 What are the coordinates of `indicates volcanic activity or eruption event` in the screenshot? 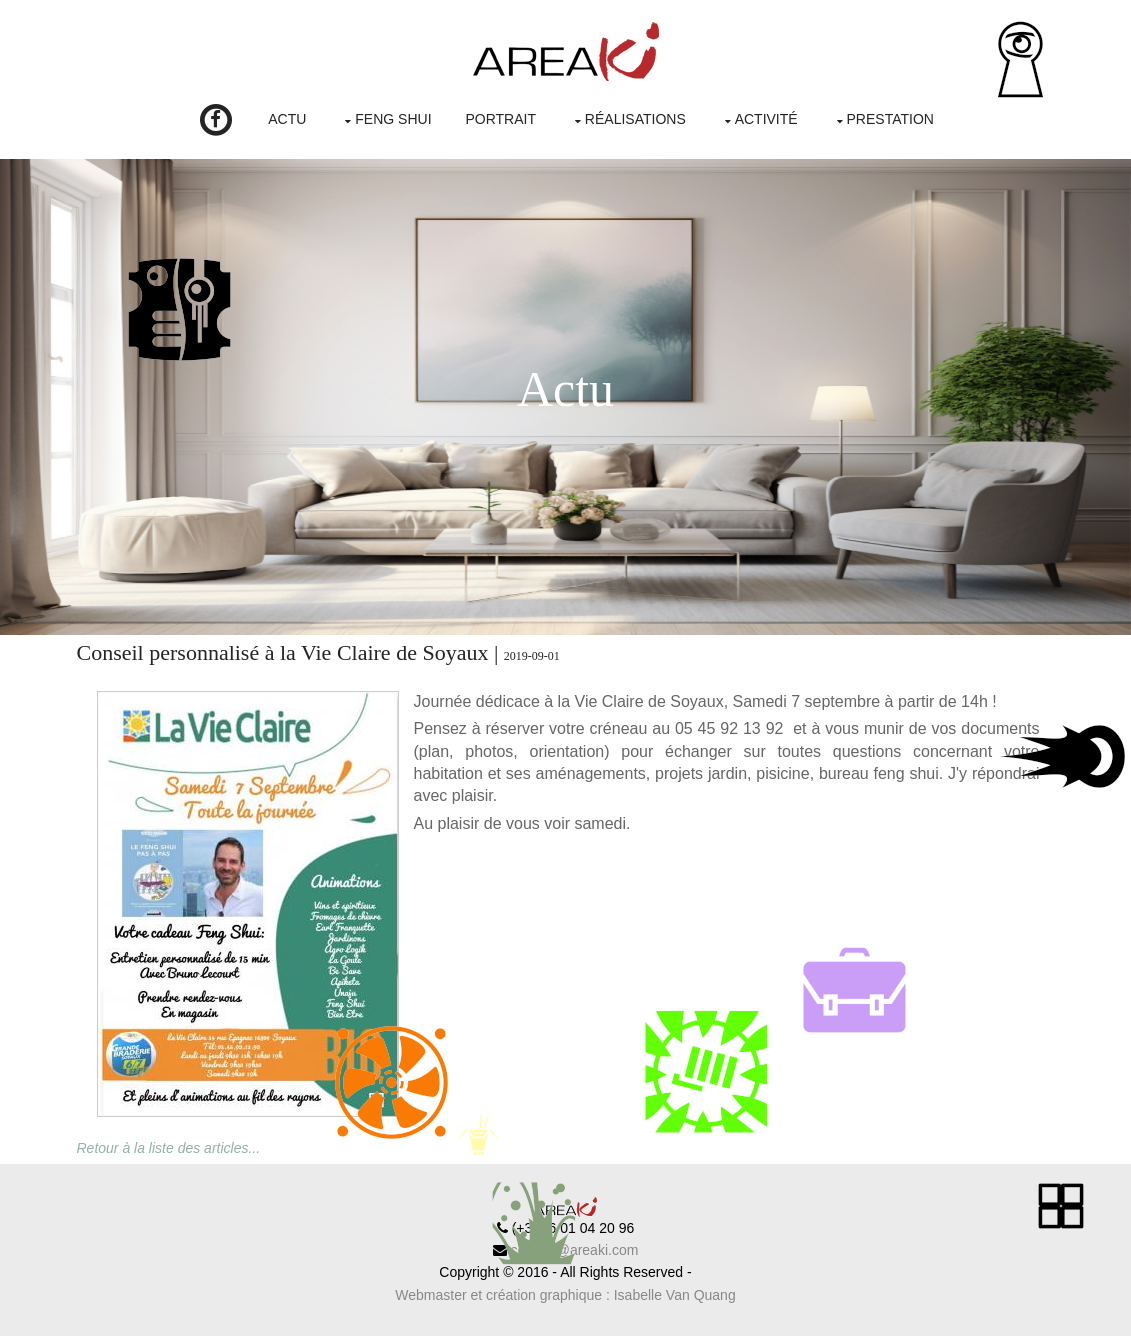 It's located at (533, 1223).